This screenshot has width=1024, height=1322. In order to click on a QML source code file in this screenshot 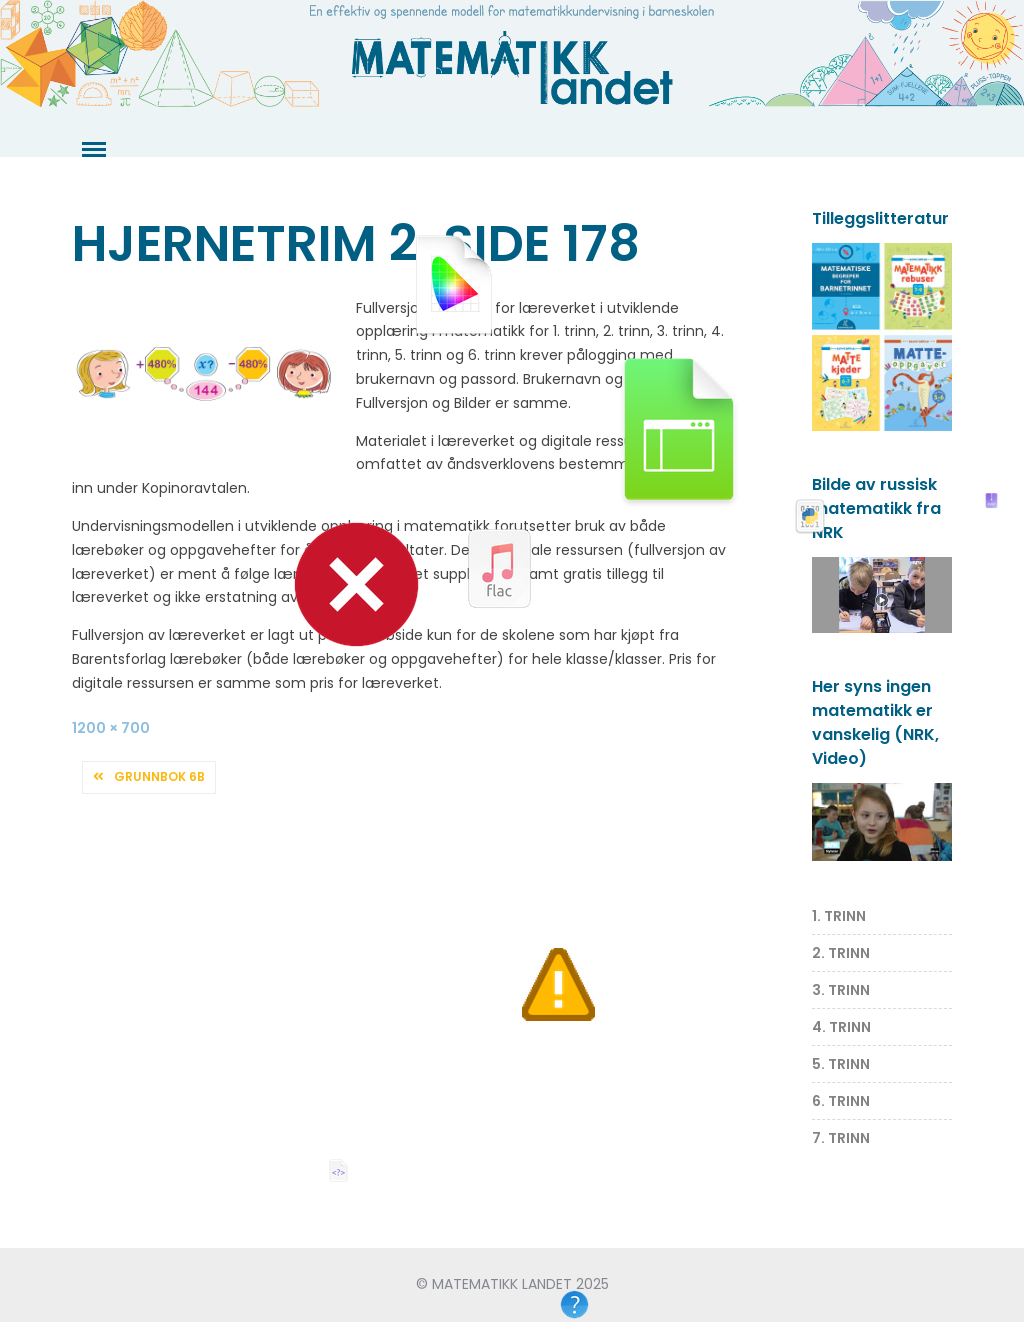, I will do `click(679, 432)`.